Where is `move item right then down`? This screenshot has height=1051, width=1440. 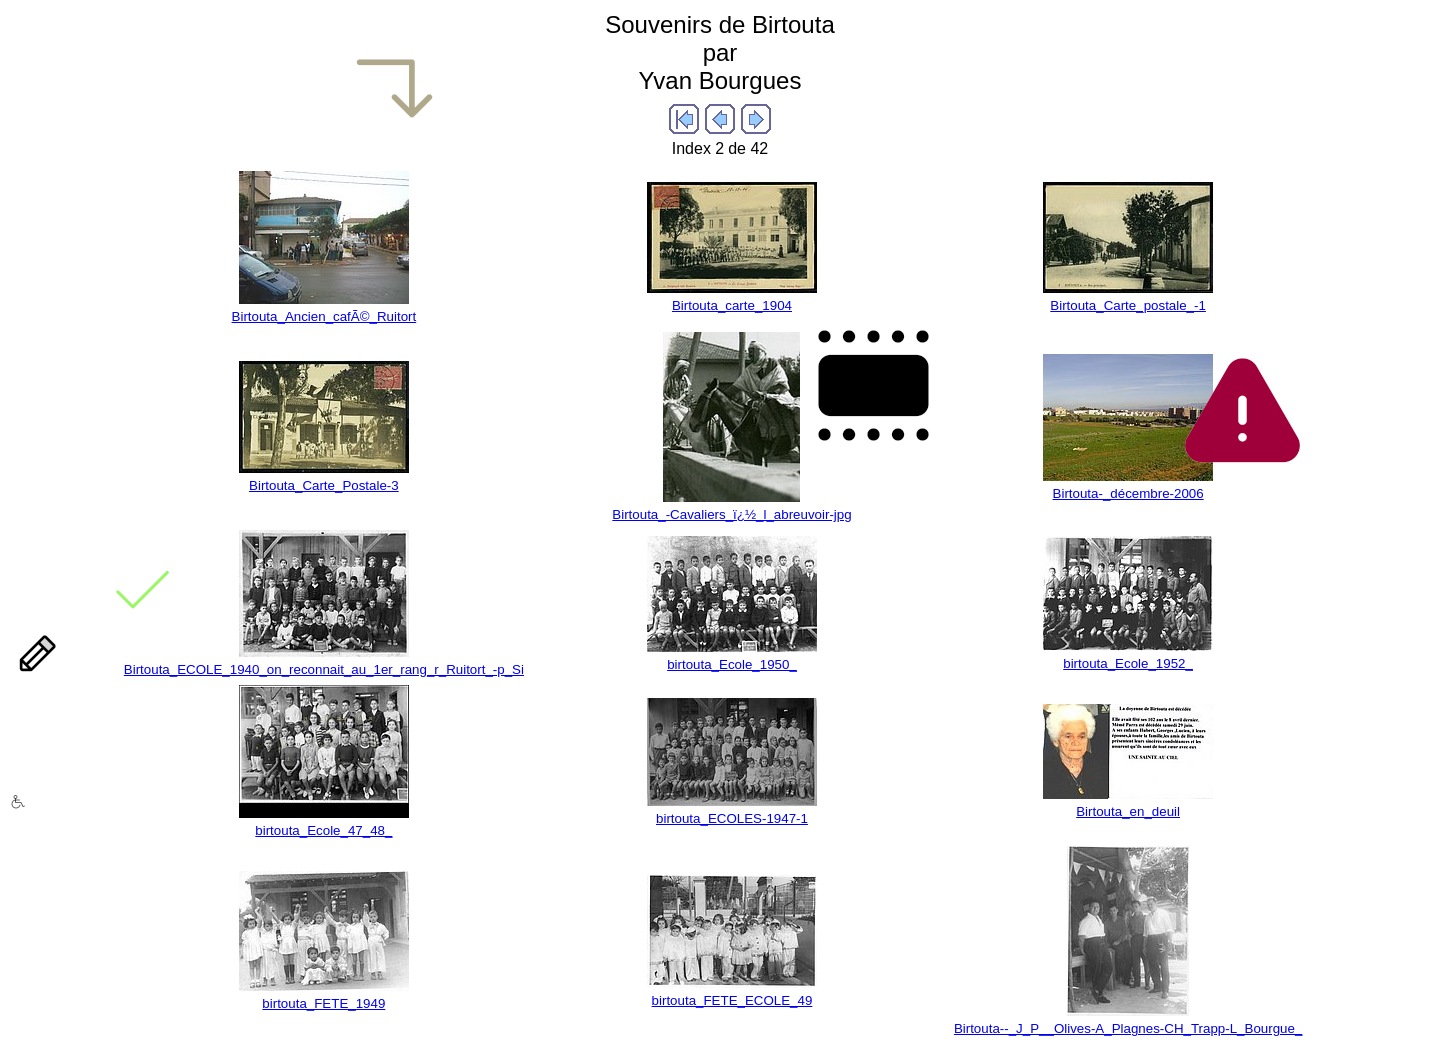 move item right then down is located at coordinates (394, 85).